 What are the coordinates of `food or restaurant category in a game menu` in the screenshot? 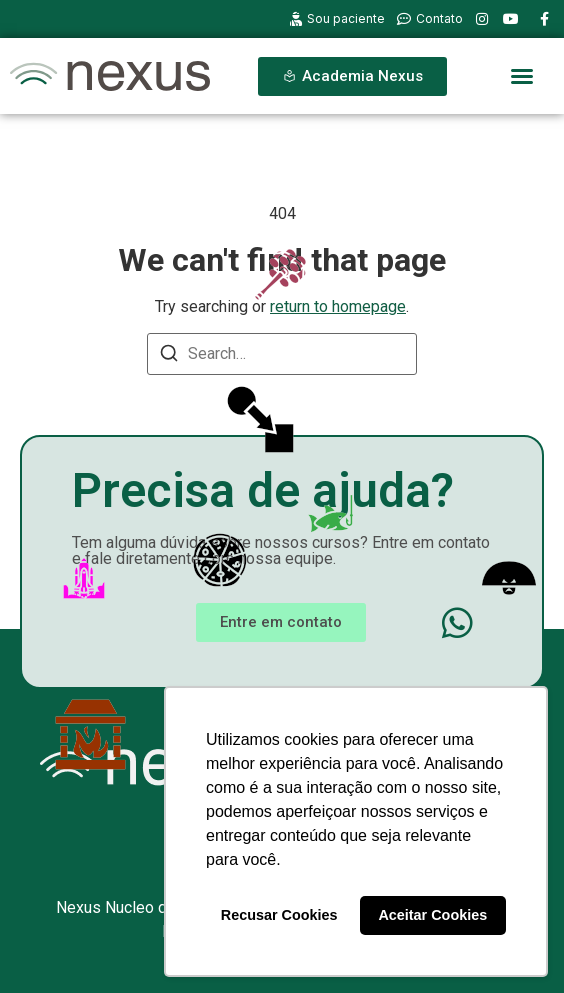 It's located at (220, 560).